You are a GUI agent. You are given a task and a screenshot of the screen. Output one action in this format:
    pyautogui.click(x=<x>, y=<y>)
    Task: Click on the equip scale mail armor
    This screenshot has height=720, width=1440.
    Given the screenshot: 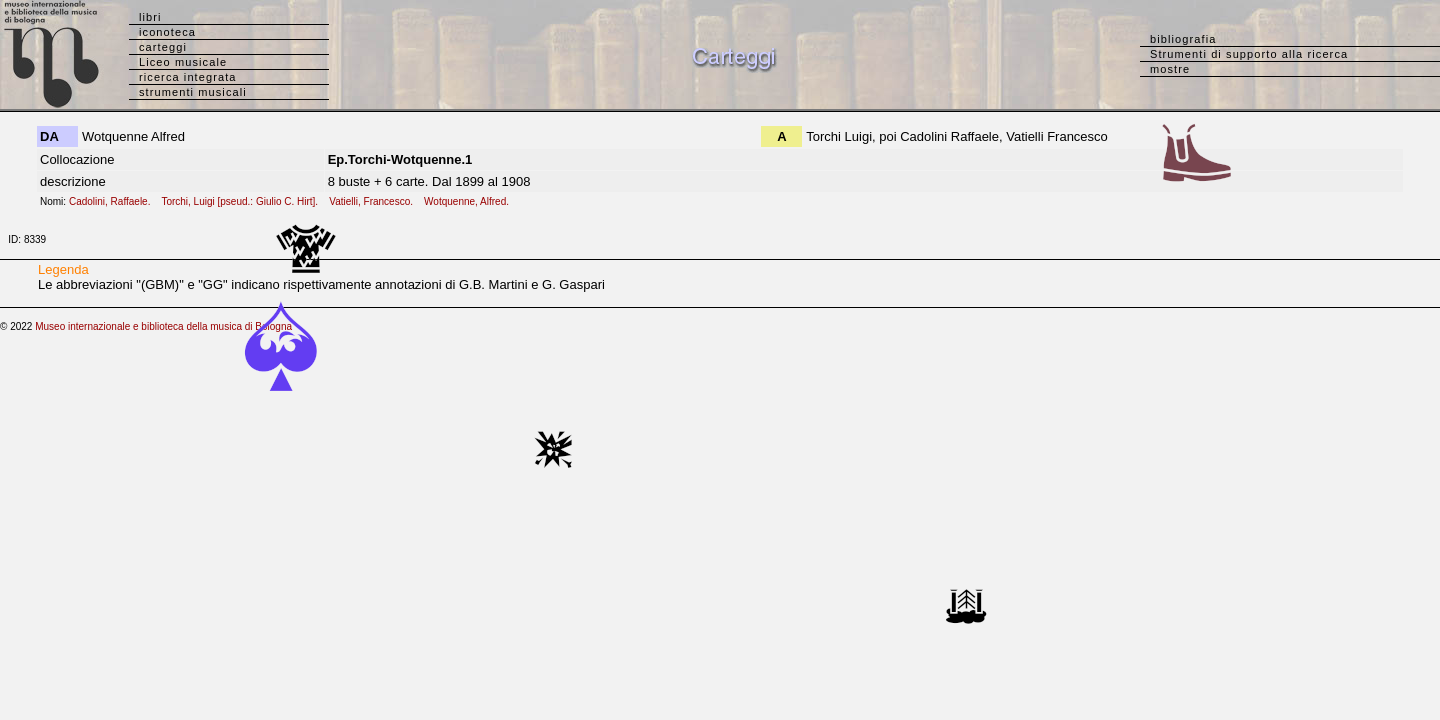 What is the action you would take?
    pyautogui.click(x=306, y=249)
    